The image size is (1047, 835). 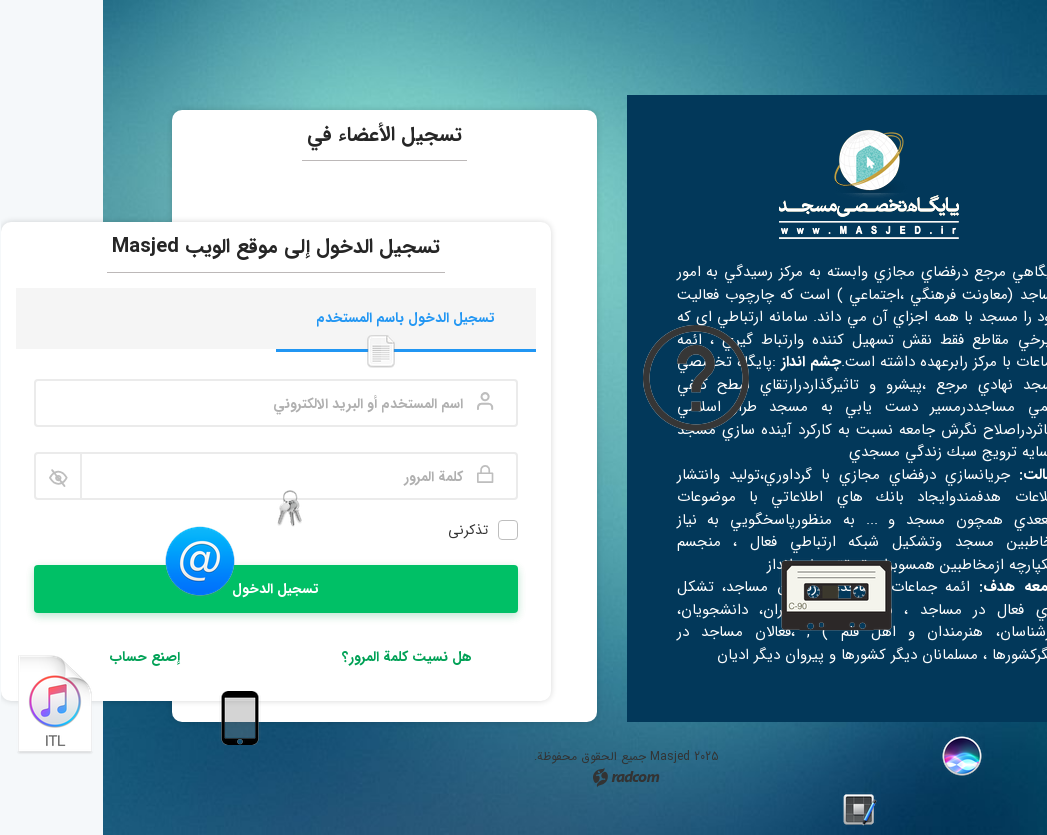 I want to click on edit or customize assistive control panels, so click(x=860, y=809).